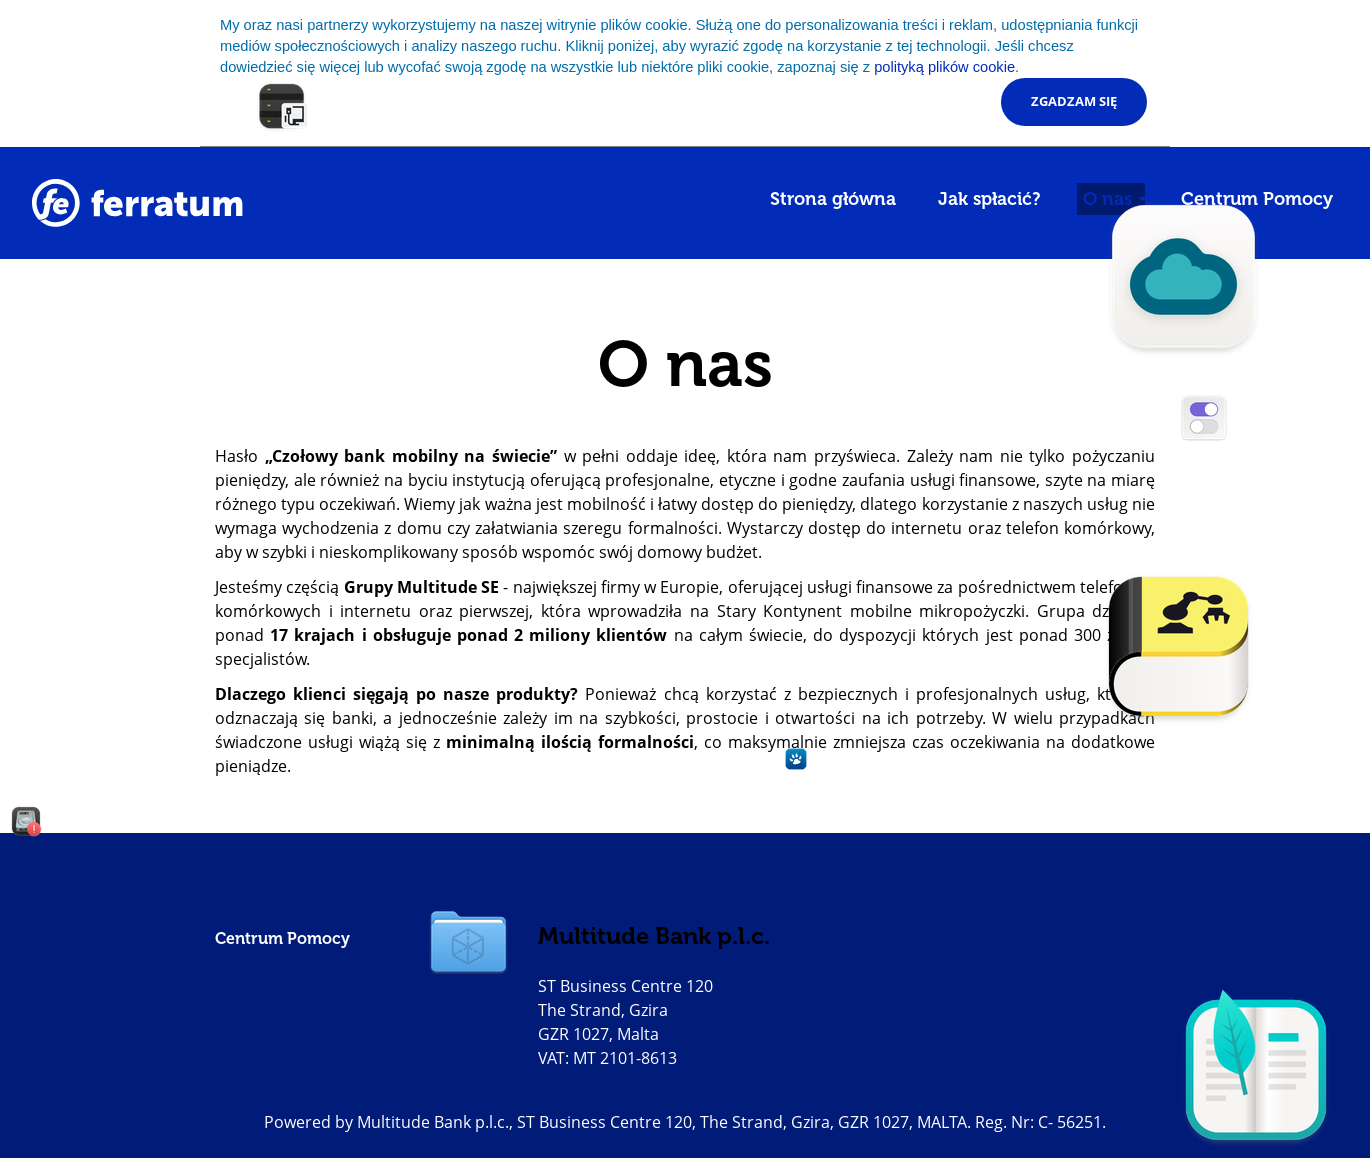  What do you see at coordinates (1204, 418) in the screenshot?
I see `open gnome tweaks to customize desktop settings` at bounding box center [1204, 418].